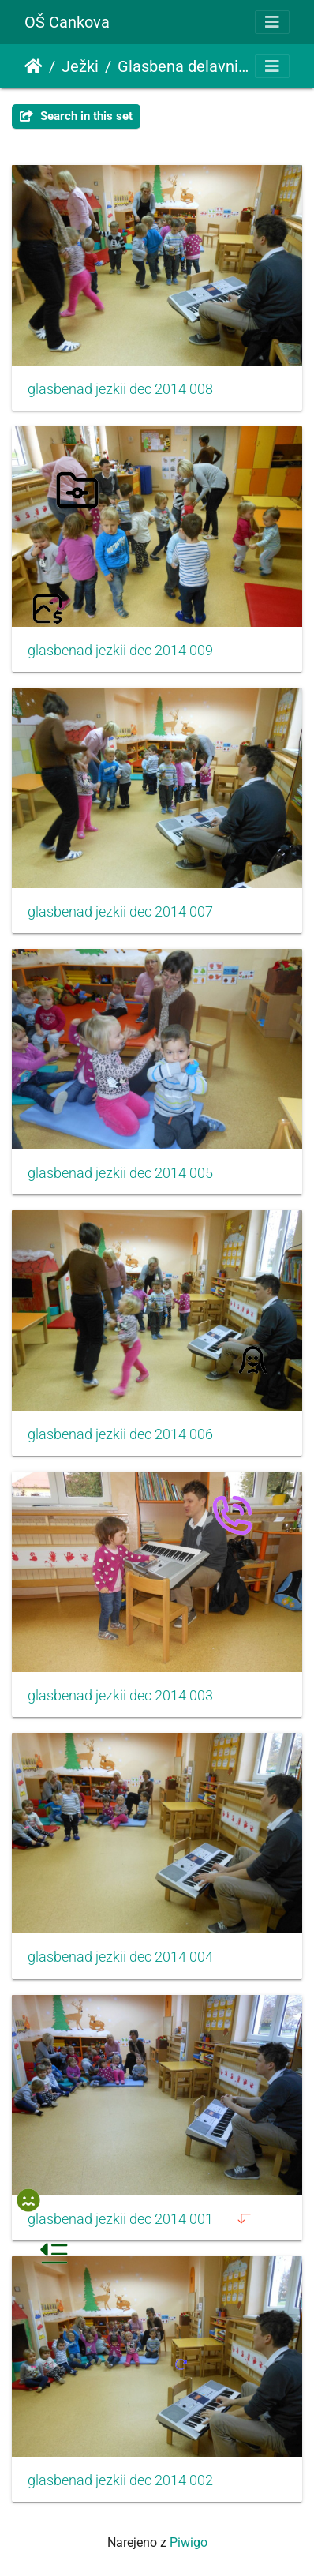 Image resolution: width=314 pixels, height=2576 pixels. Describe the element at coordinates (181, 2364) in the screenshot. I see `refresh or reload the current page` at that location.